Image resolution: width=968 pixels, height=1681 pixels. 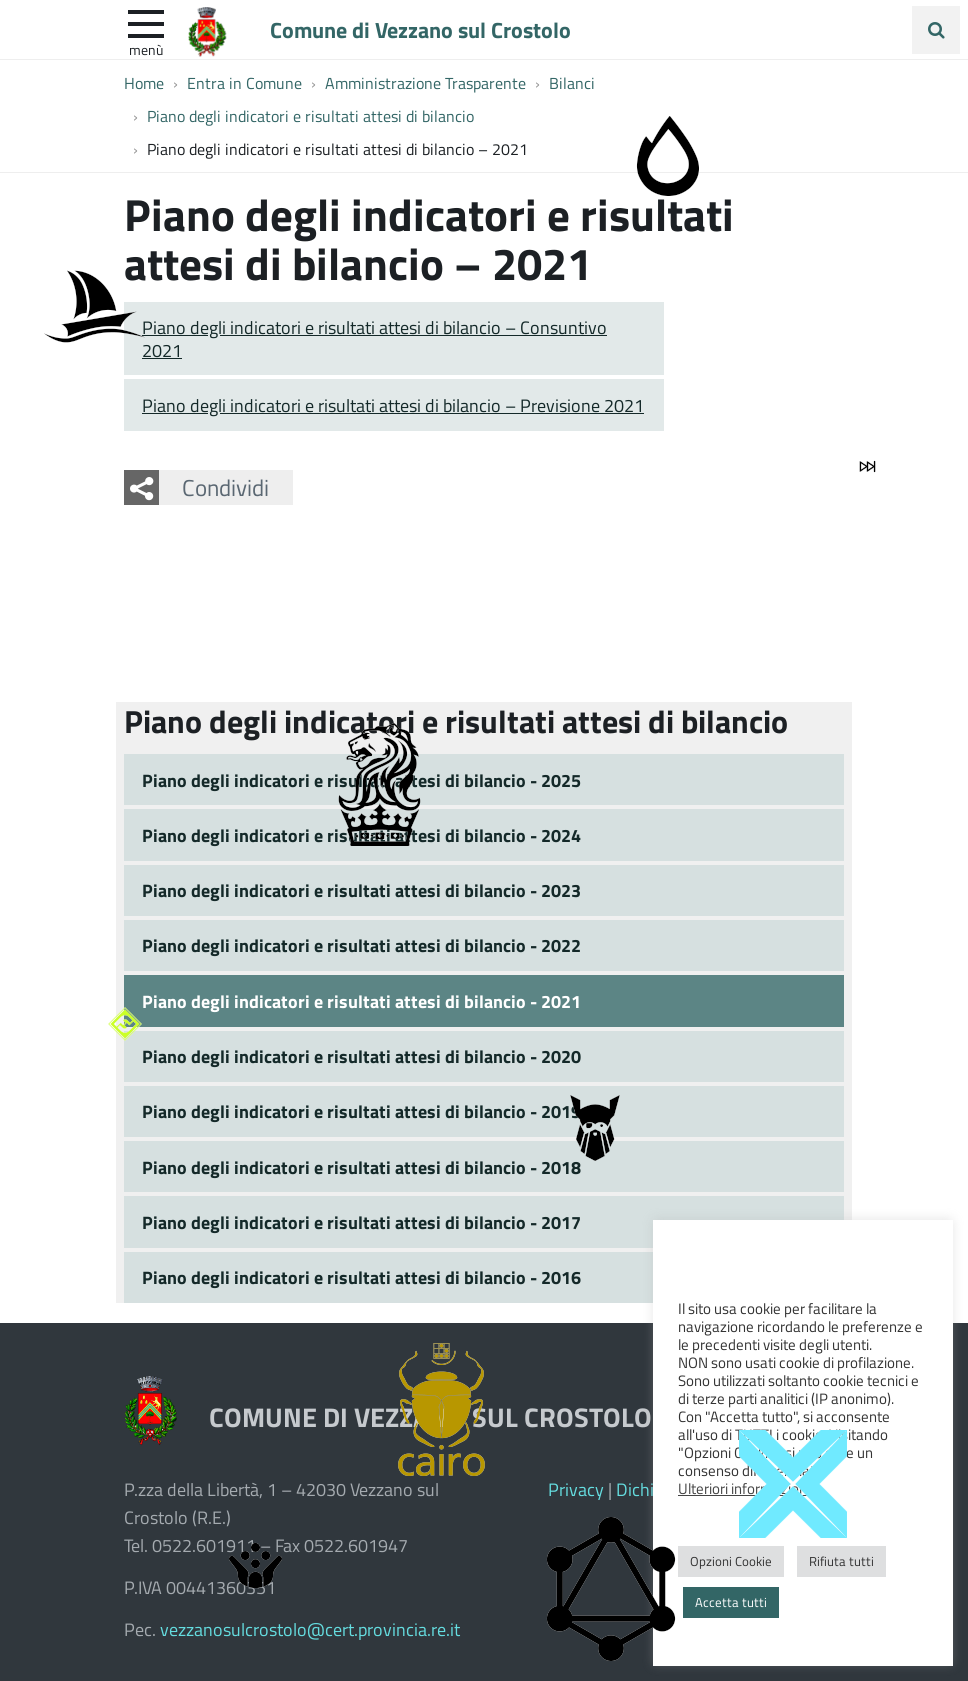 I want to click on the ritz-carlton hotel brand logo, so click(x=379, y=784).